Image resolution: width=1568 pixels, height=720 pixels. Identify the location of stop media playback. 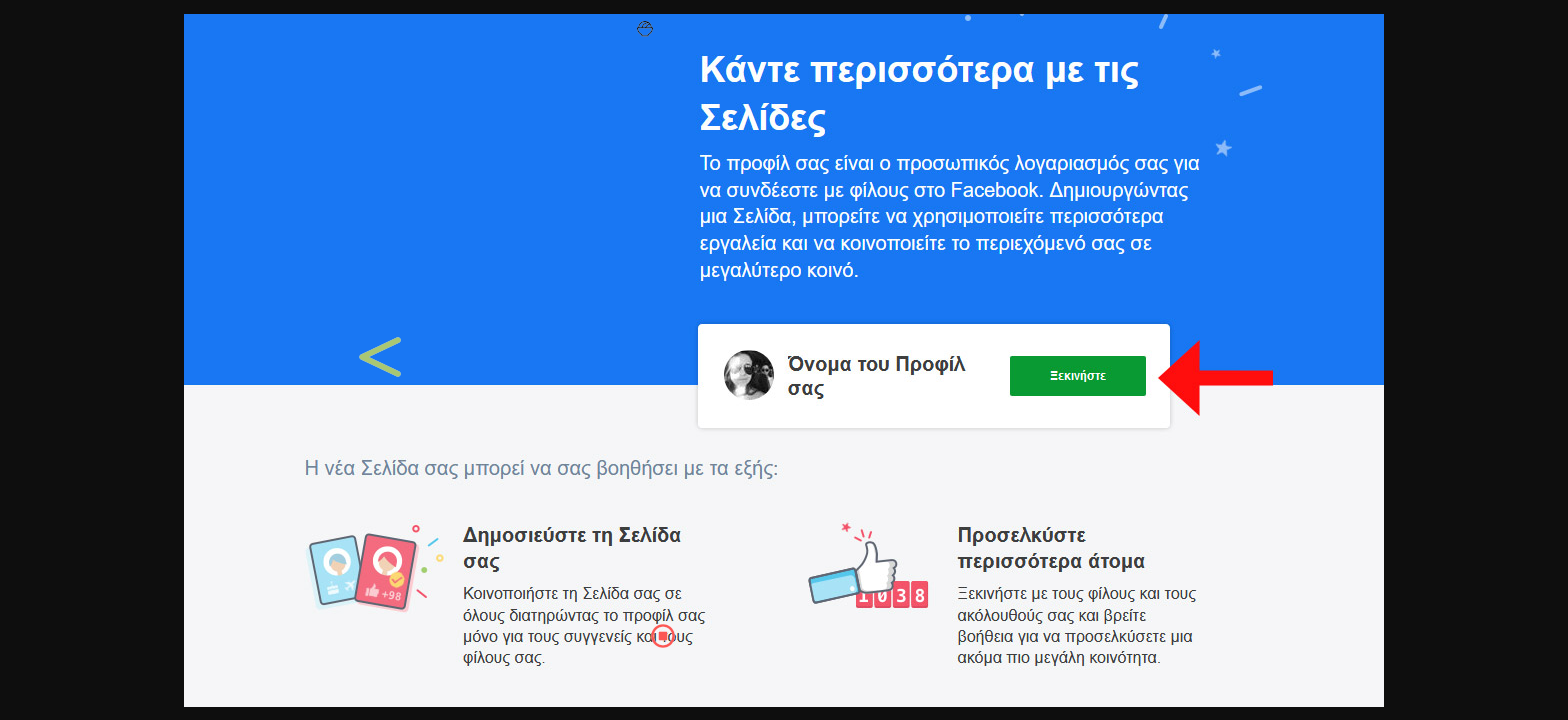
(663, 636).